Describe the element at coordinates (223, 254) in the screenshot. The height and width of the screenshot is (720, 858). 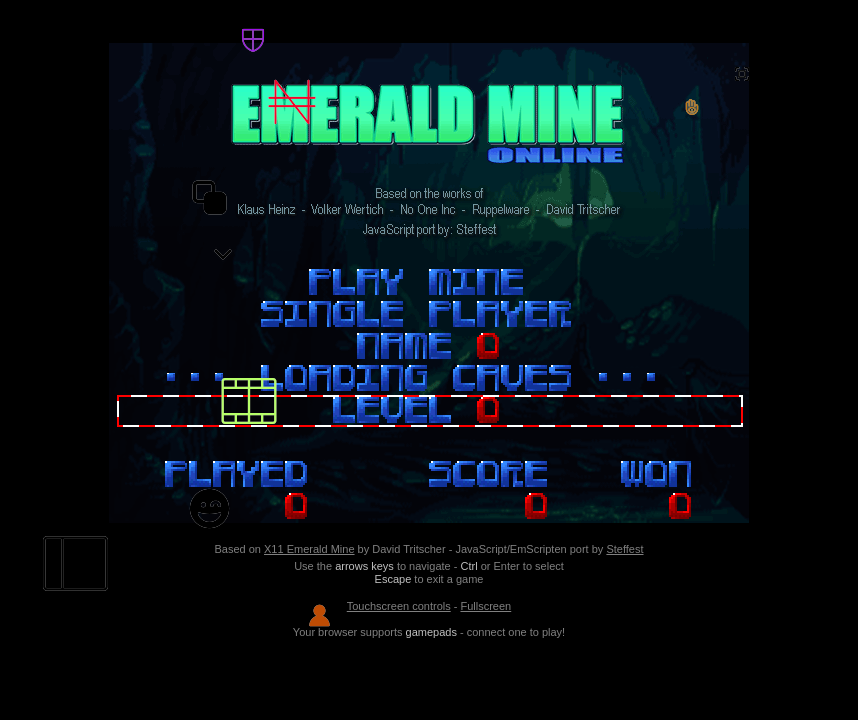
I see `expand a collapsed section or dropdown menu` at that location.